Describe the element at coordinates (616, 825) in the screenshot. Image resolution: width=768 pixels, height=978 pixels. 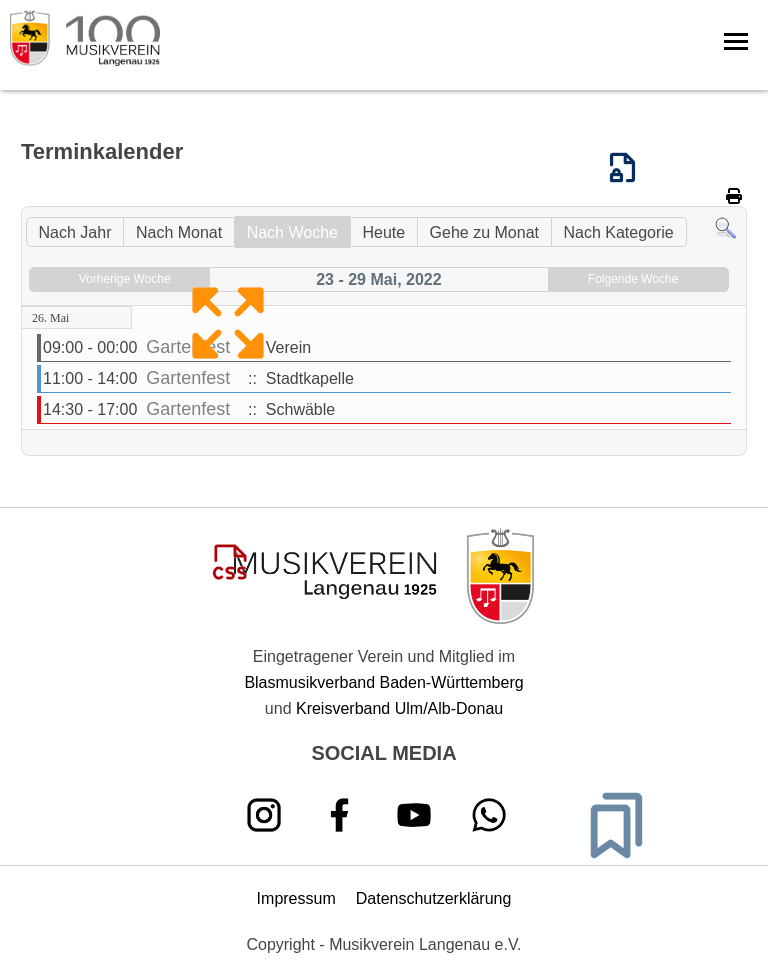
I see `view your saved bookmarks` at that location.